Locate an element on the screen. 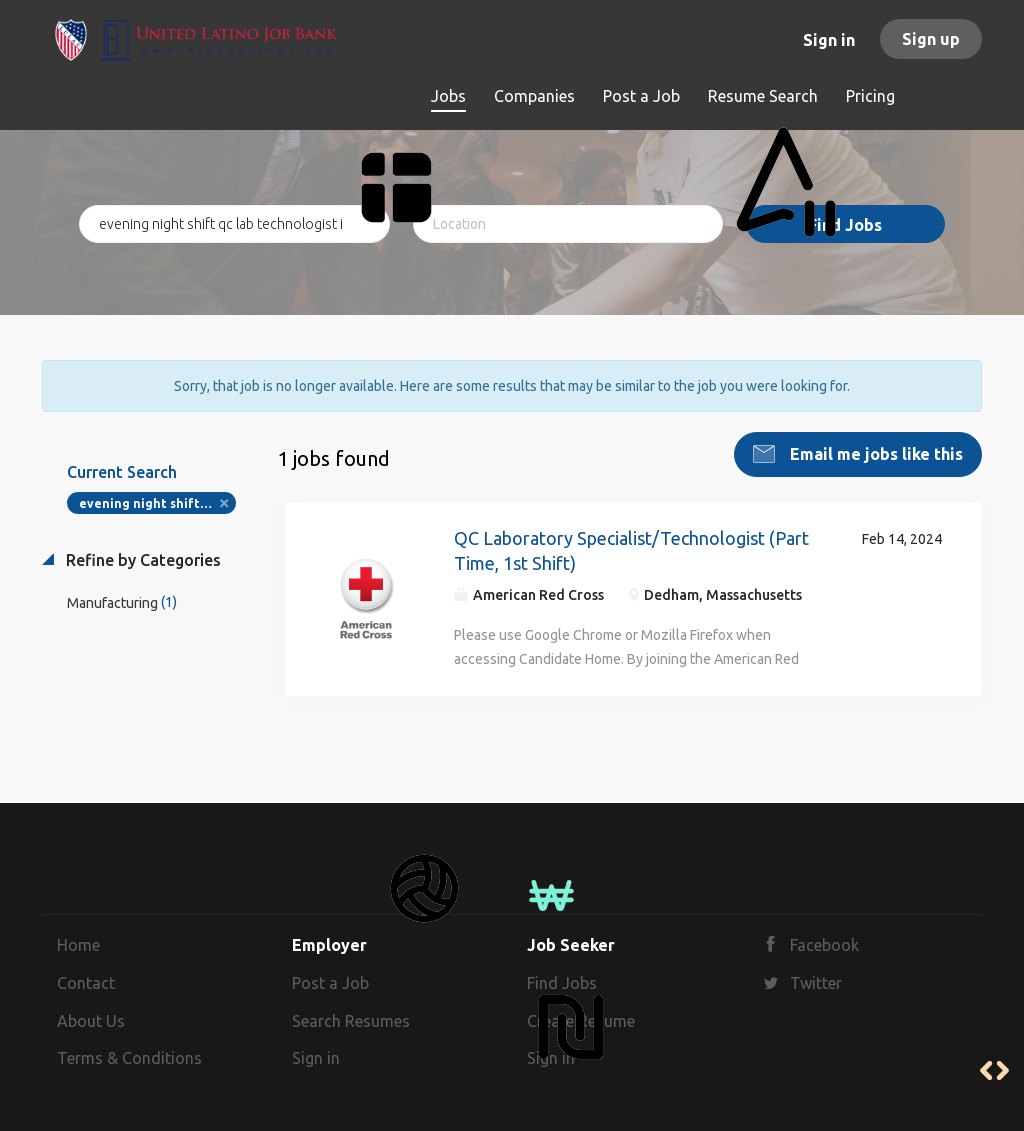 The image size is (1024, 1131). view data in table format is located at coordinates (396, 187).